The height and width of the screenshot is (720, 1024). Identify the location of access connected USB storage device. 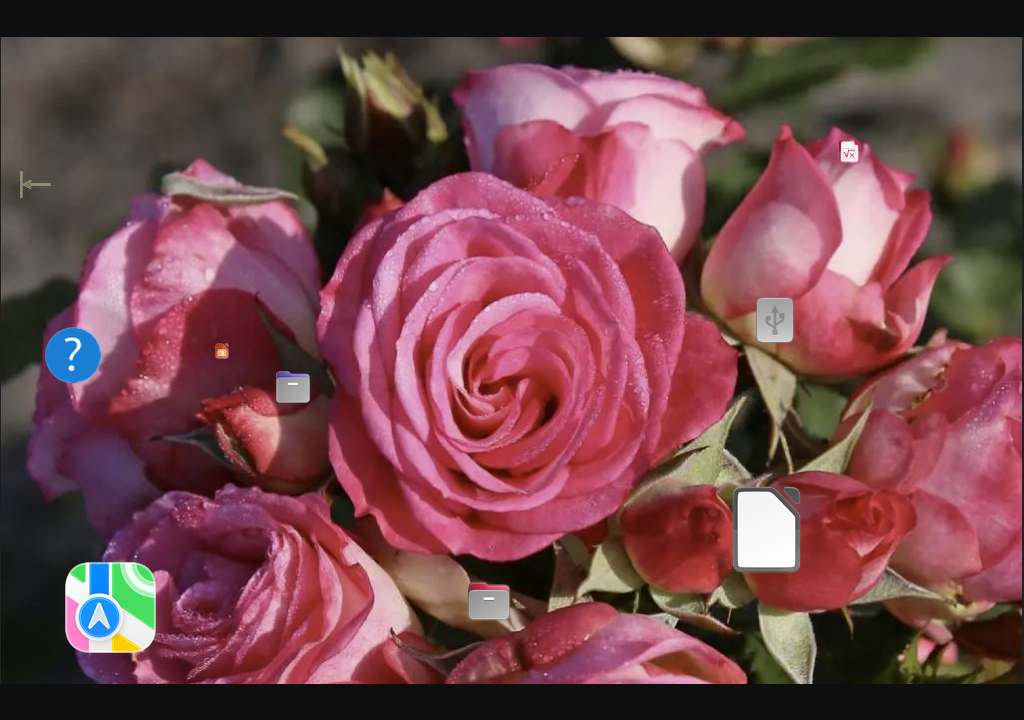
(775, 320).